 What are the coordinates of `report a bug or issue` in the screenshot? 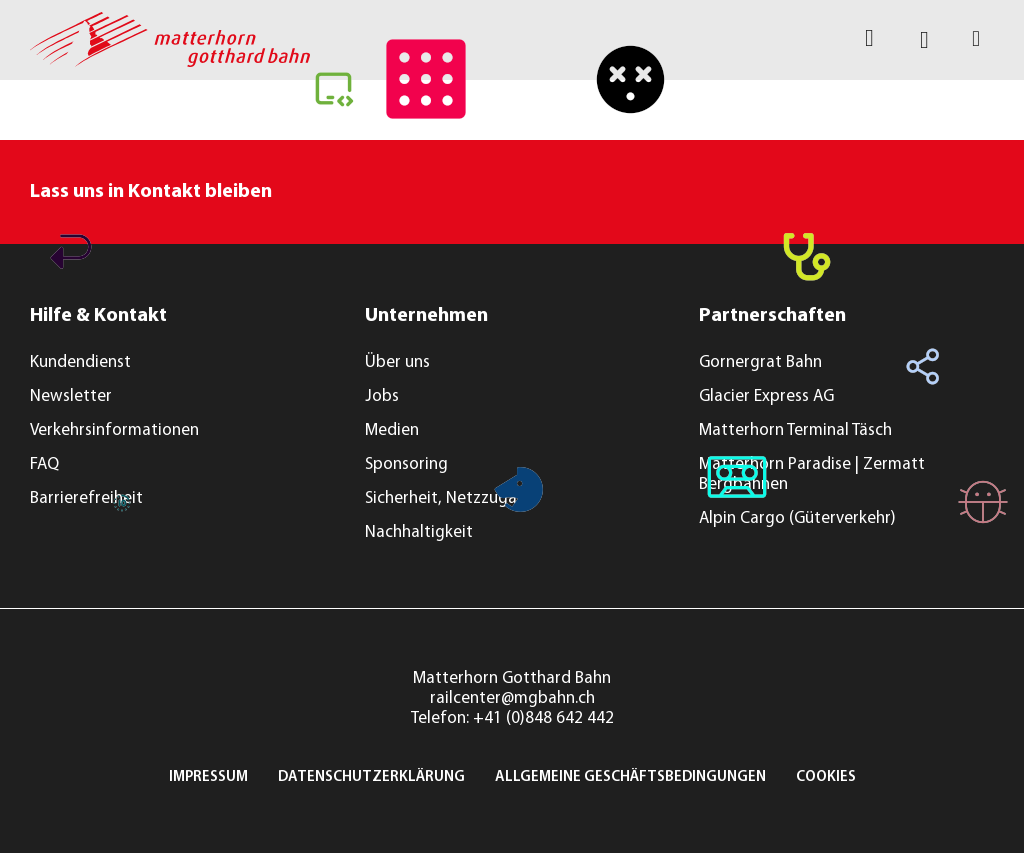 It's located at (983, 502).